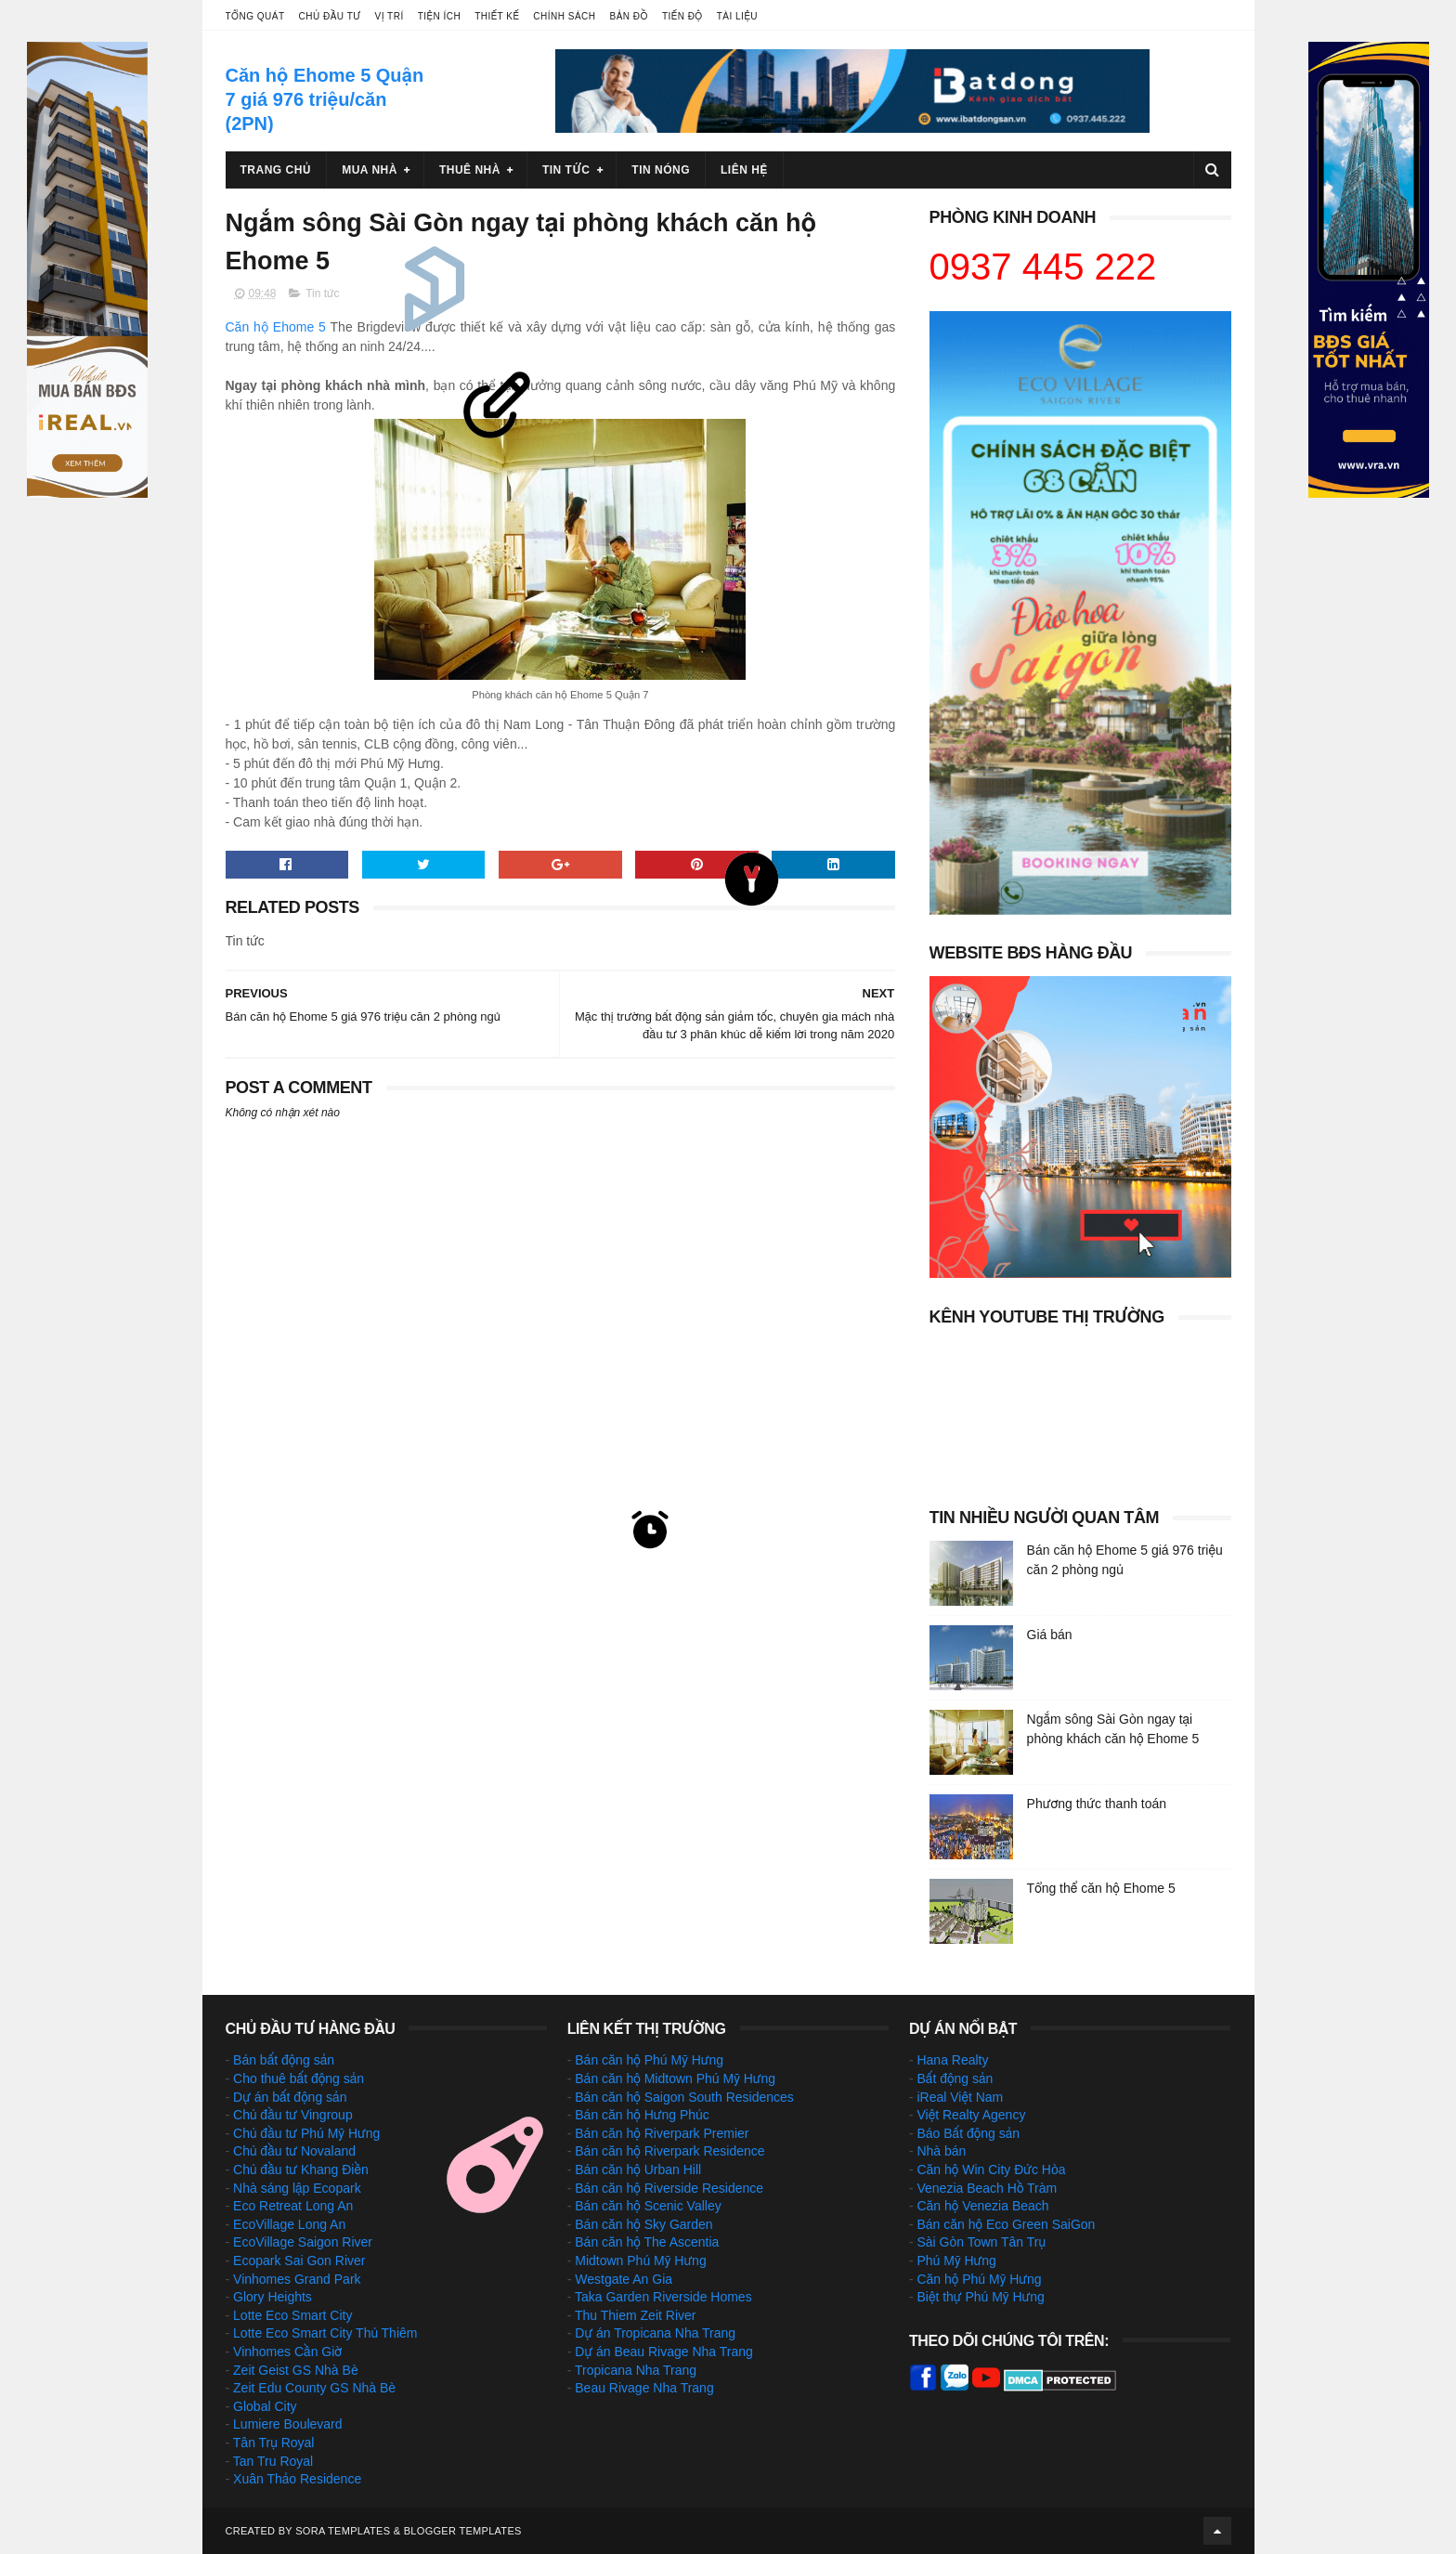  Describe the element at coordinates (650, 1530) in the screenshot. I see `set or manage alarms` at that location.